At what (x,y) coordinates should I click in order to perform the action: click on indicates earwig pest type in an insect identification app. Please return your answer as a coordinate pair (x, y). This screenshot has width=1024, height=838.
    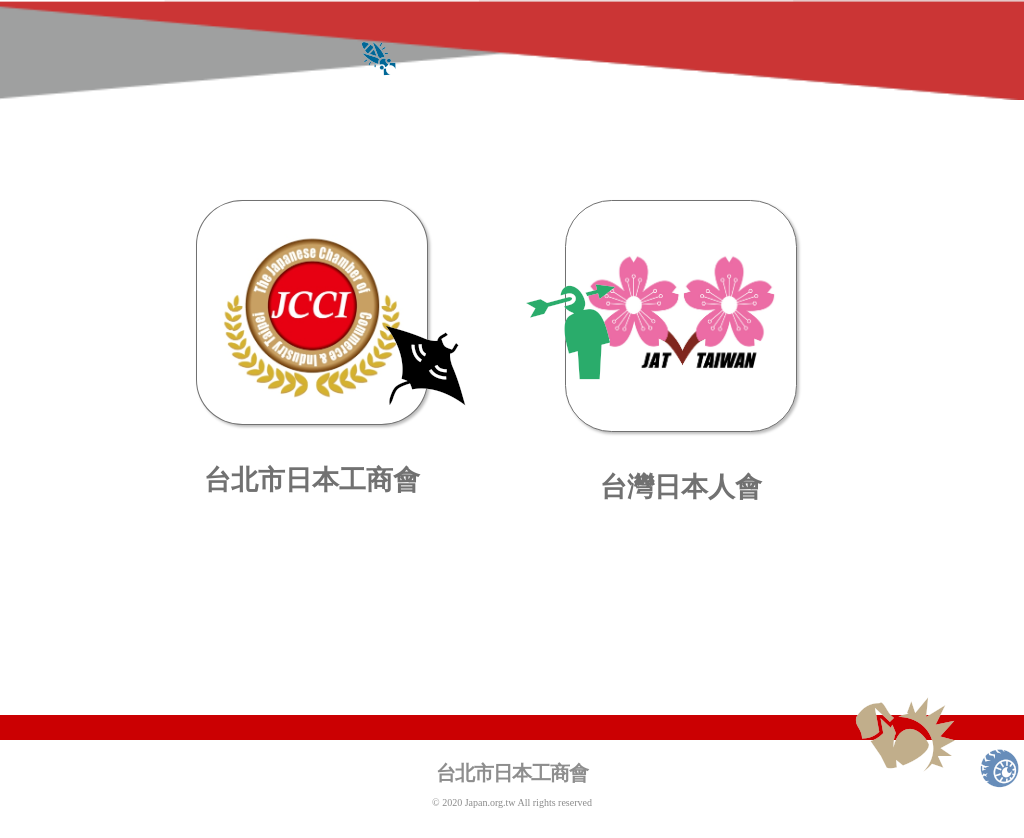
    Looking at the image, I should click on (378, 58).